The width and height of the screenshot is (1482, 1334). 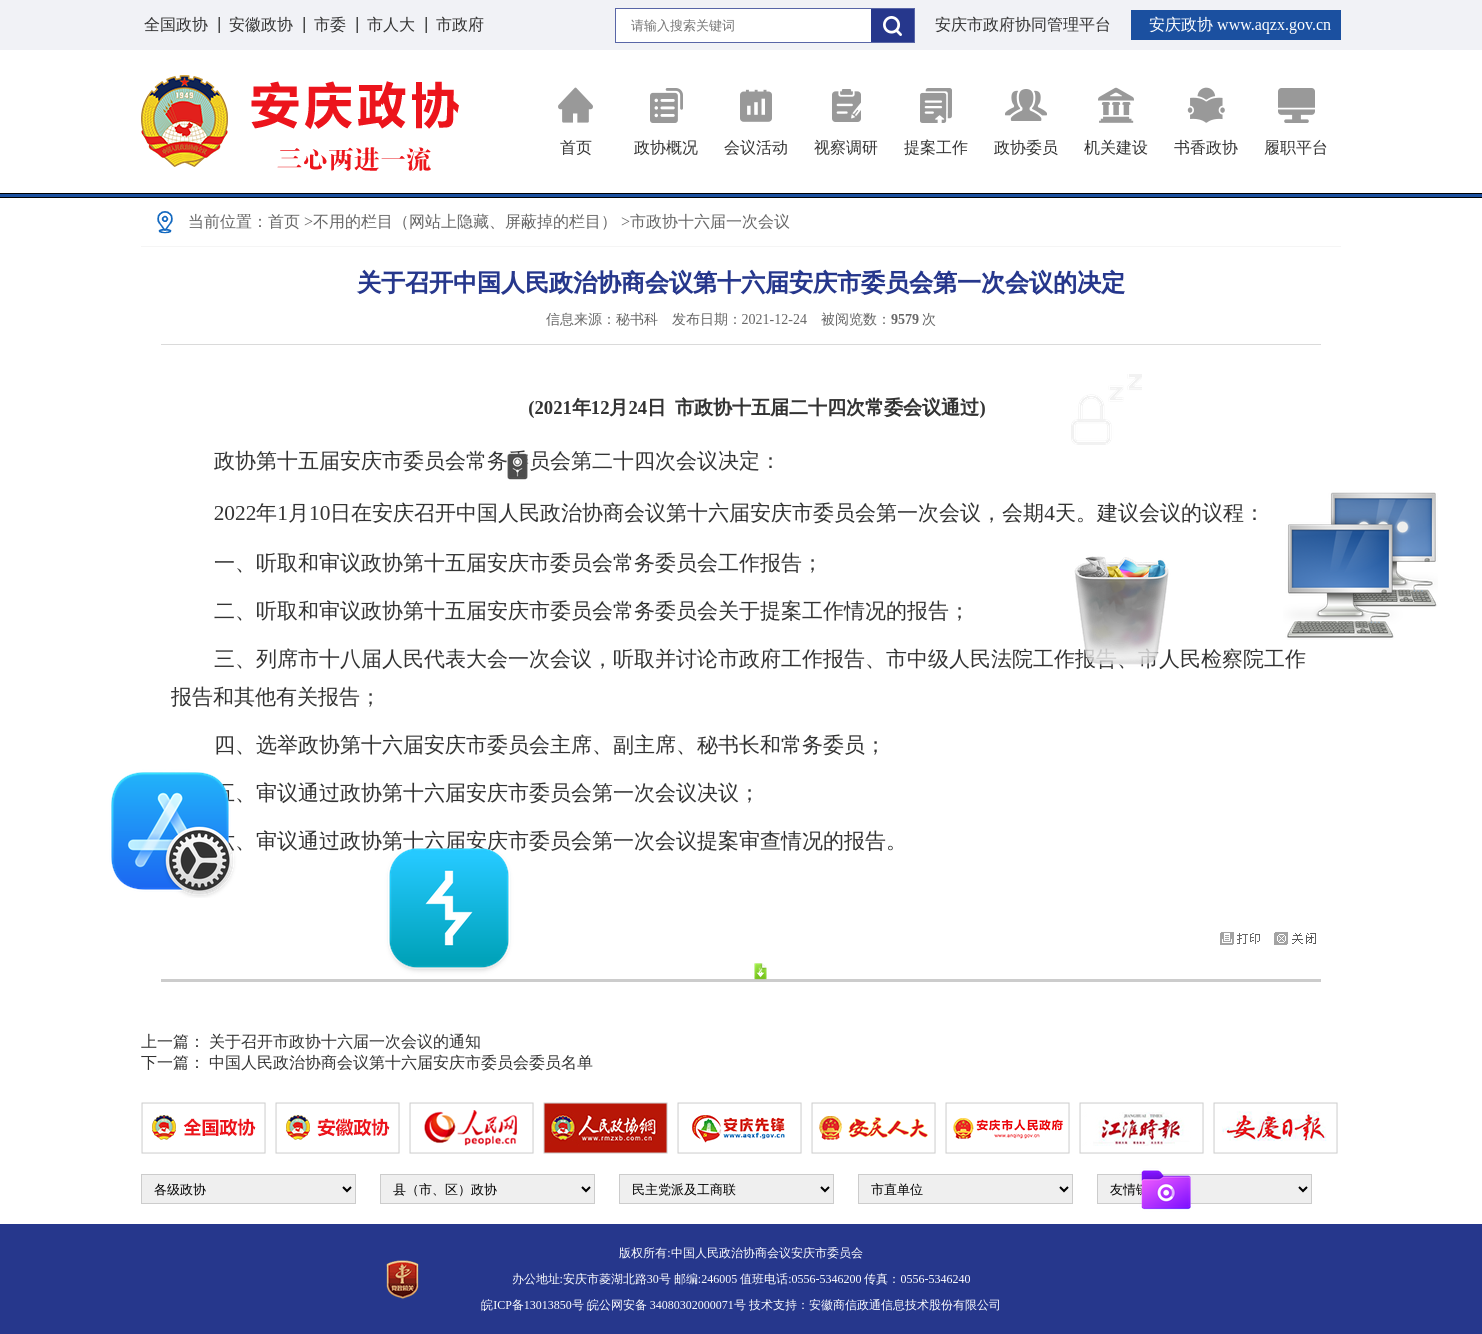 I want to click on open déjà dup backup utility, so click(x=517, y=466).